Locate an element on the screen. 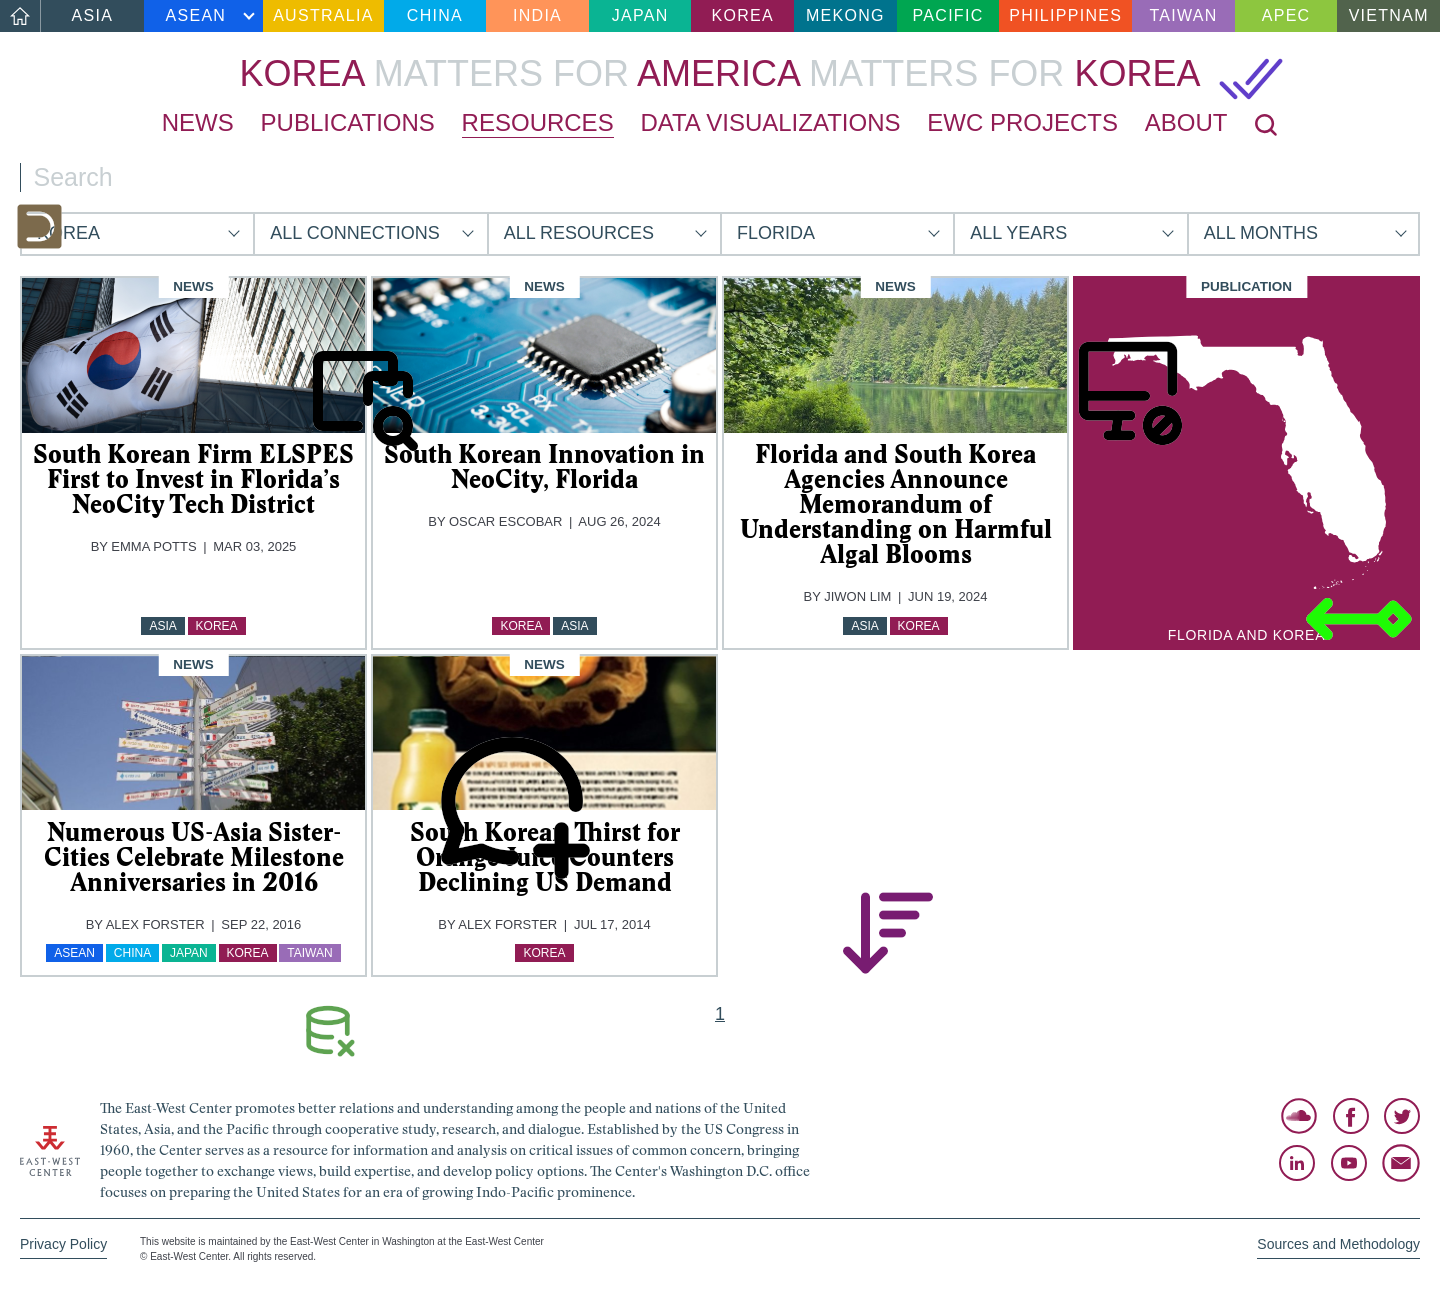  start a new conversation is located at coordinates (512, 801).